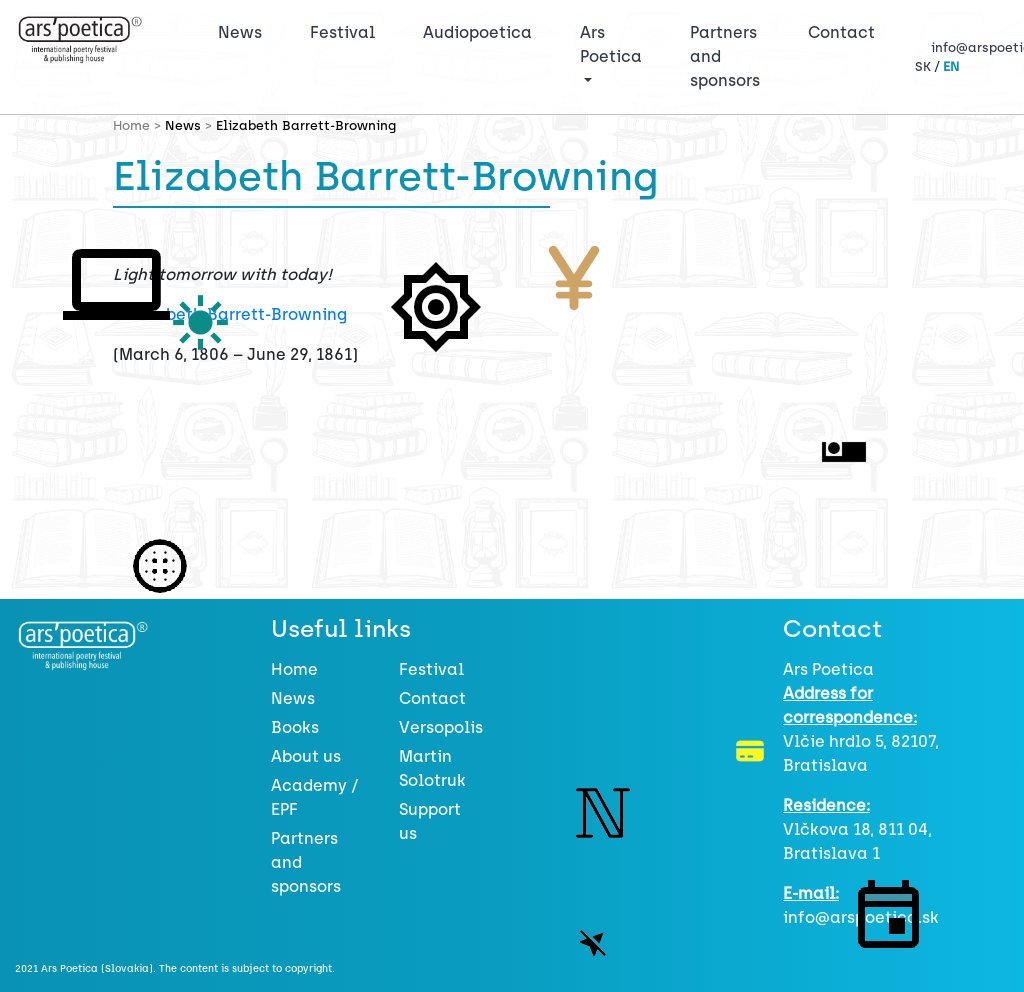 Image resolution: width=1024 pixels, height=992 pixels. I want to click on open notion app, so click(603, 813).